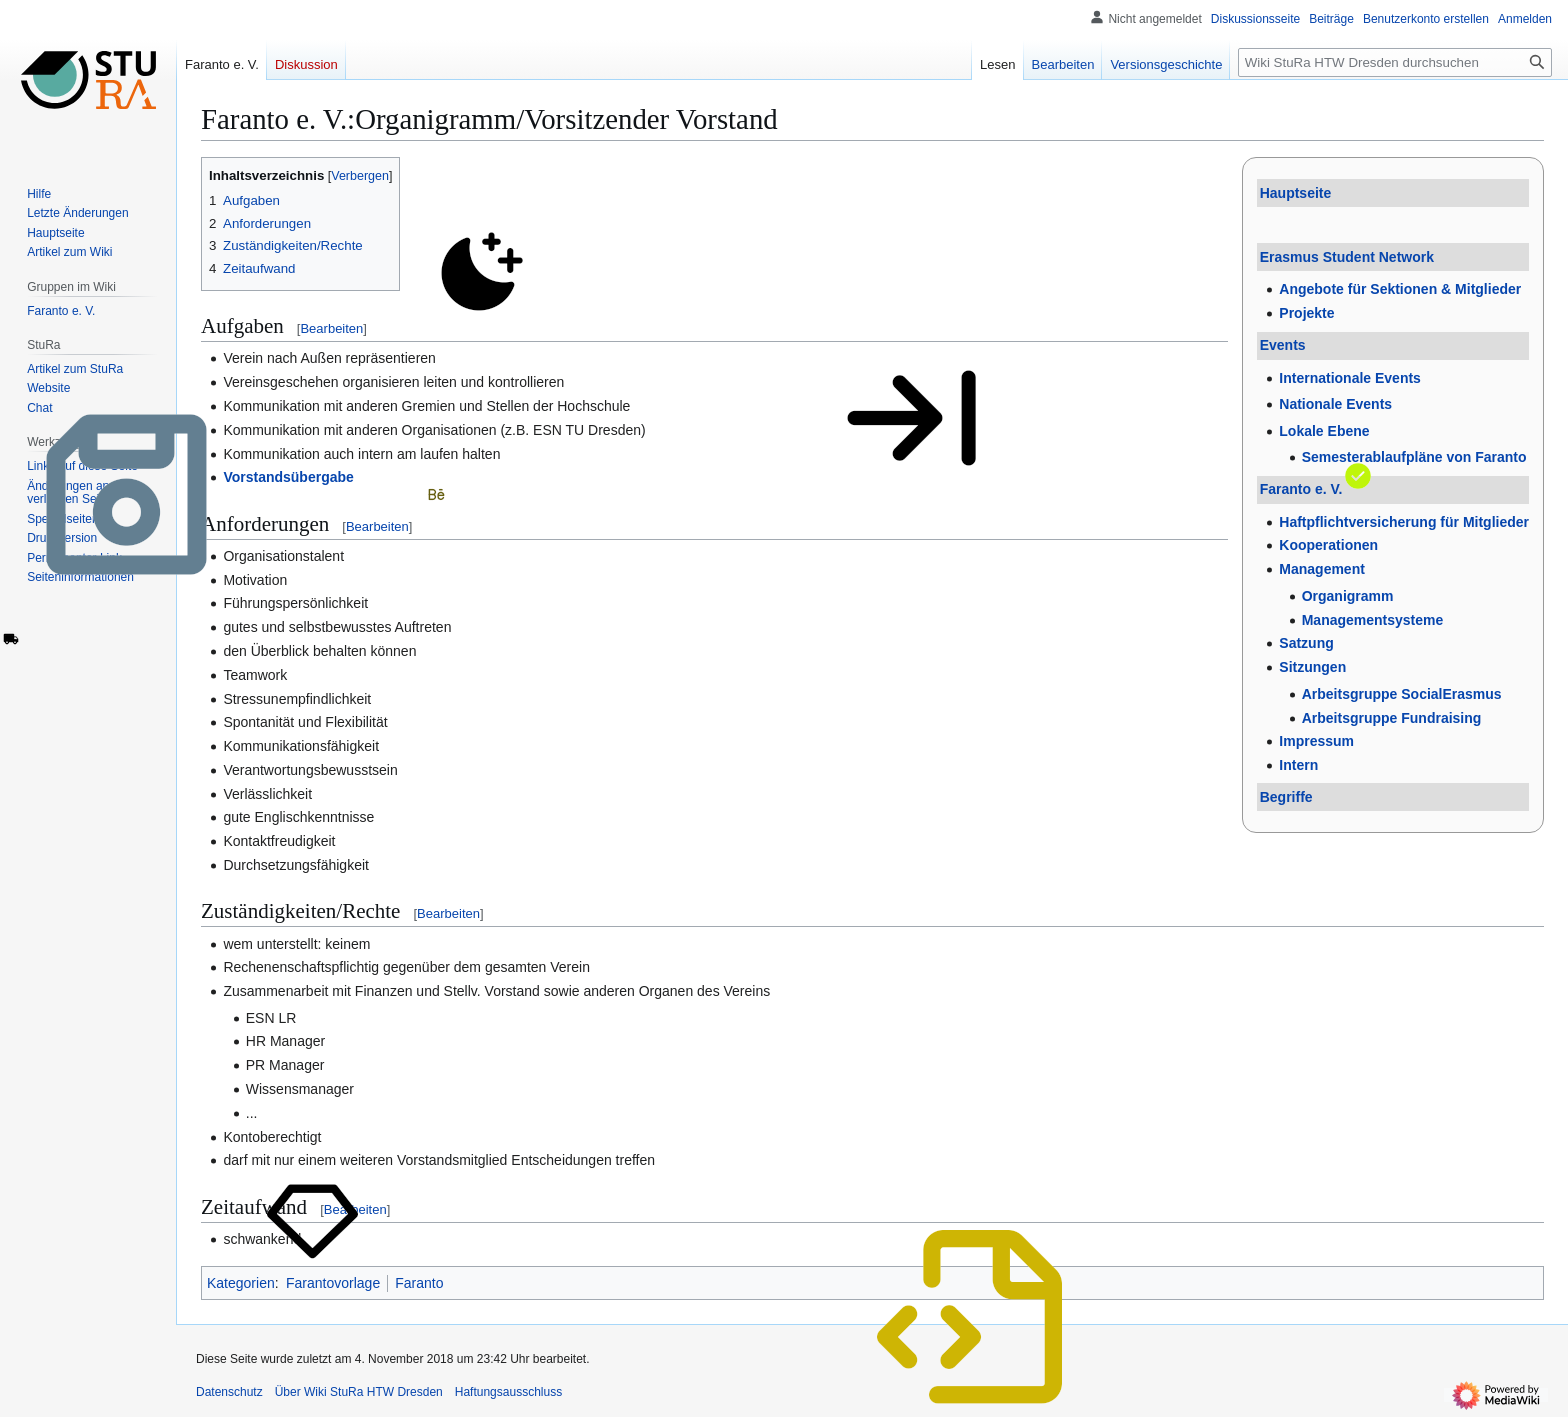 The image size is (1568, 1417). I want to click on toggle dark mode or night theme, so click(479, 273).